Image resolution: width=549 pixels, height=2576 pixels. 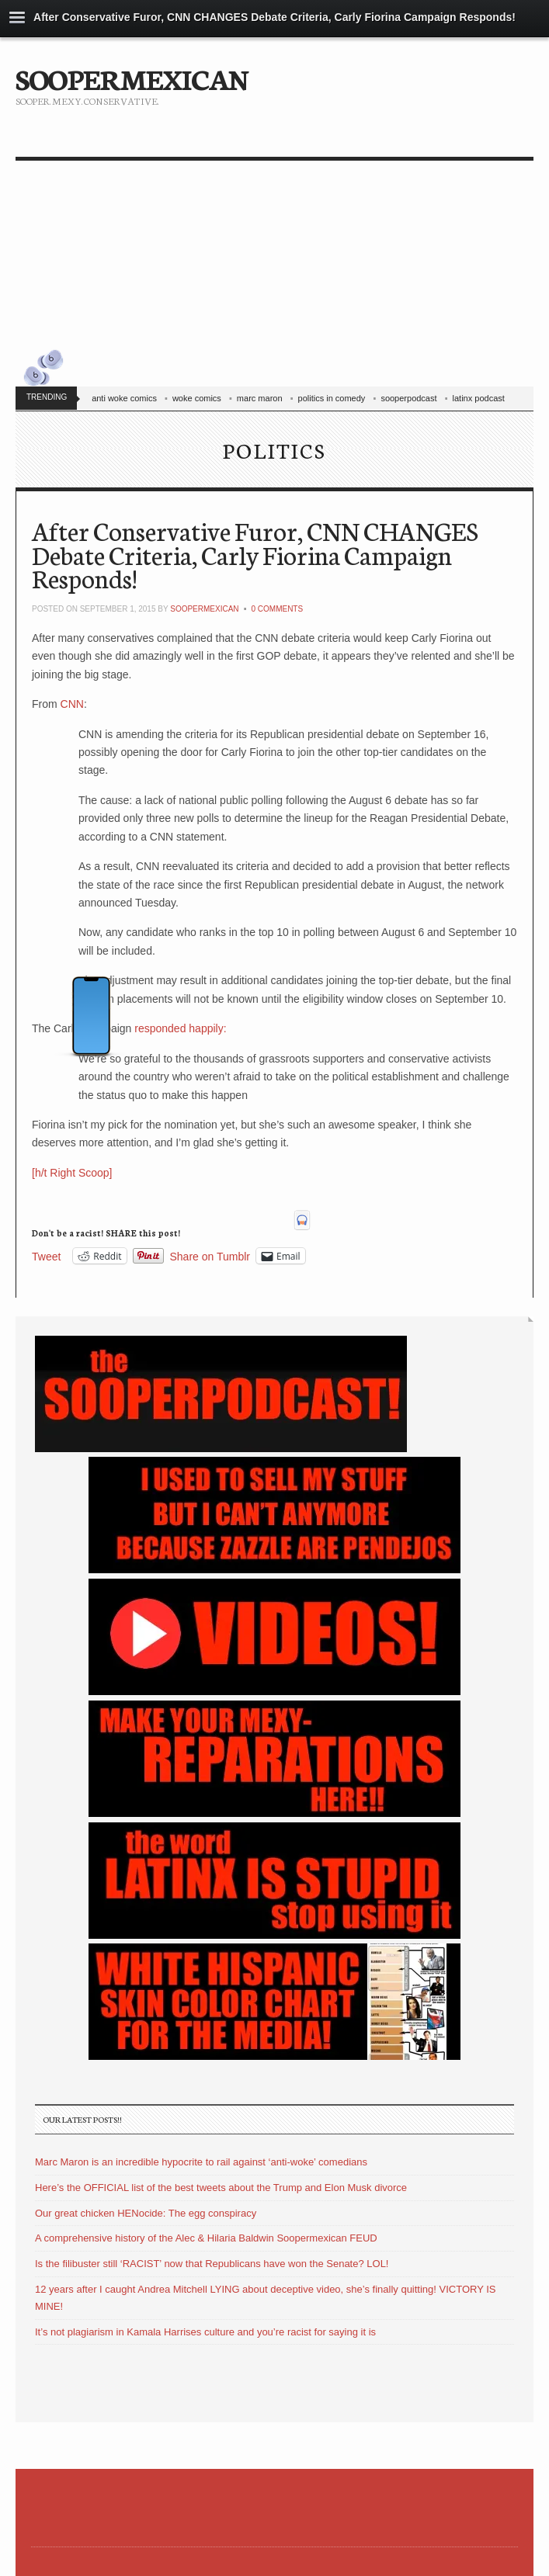 I want to click on an audacity audio project file, so click(x=302, y=1220).